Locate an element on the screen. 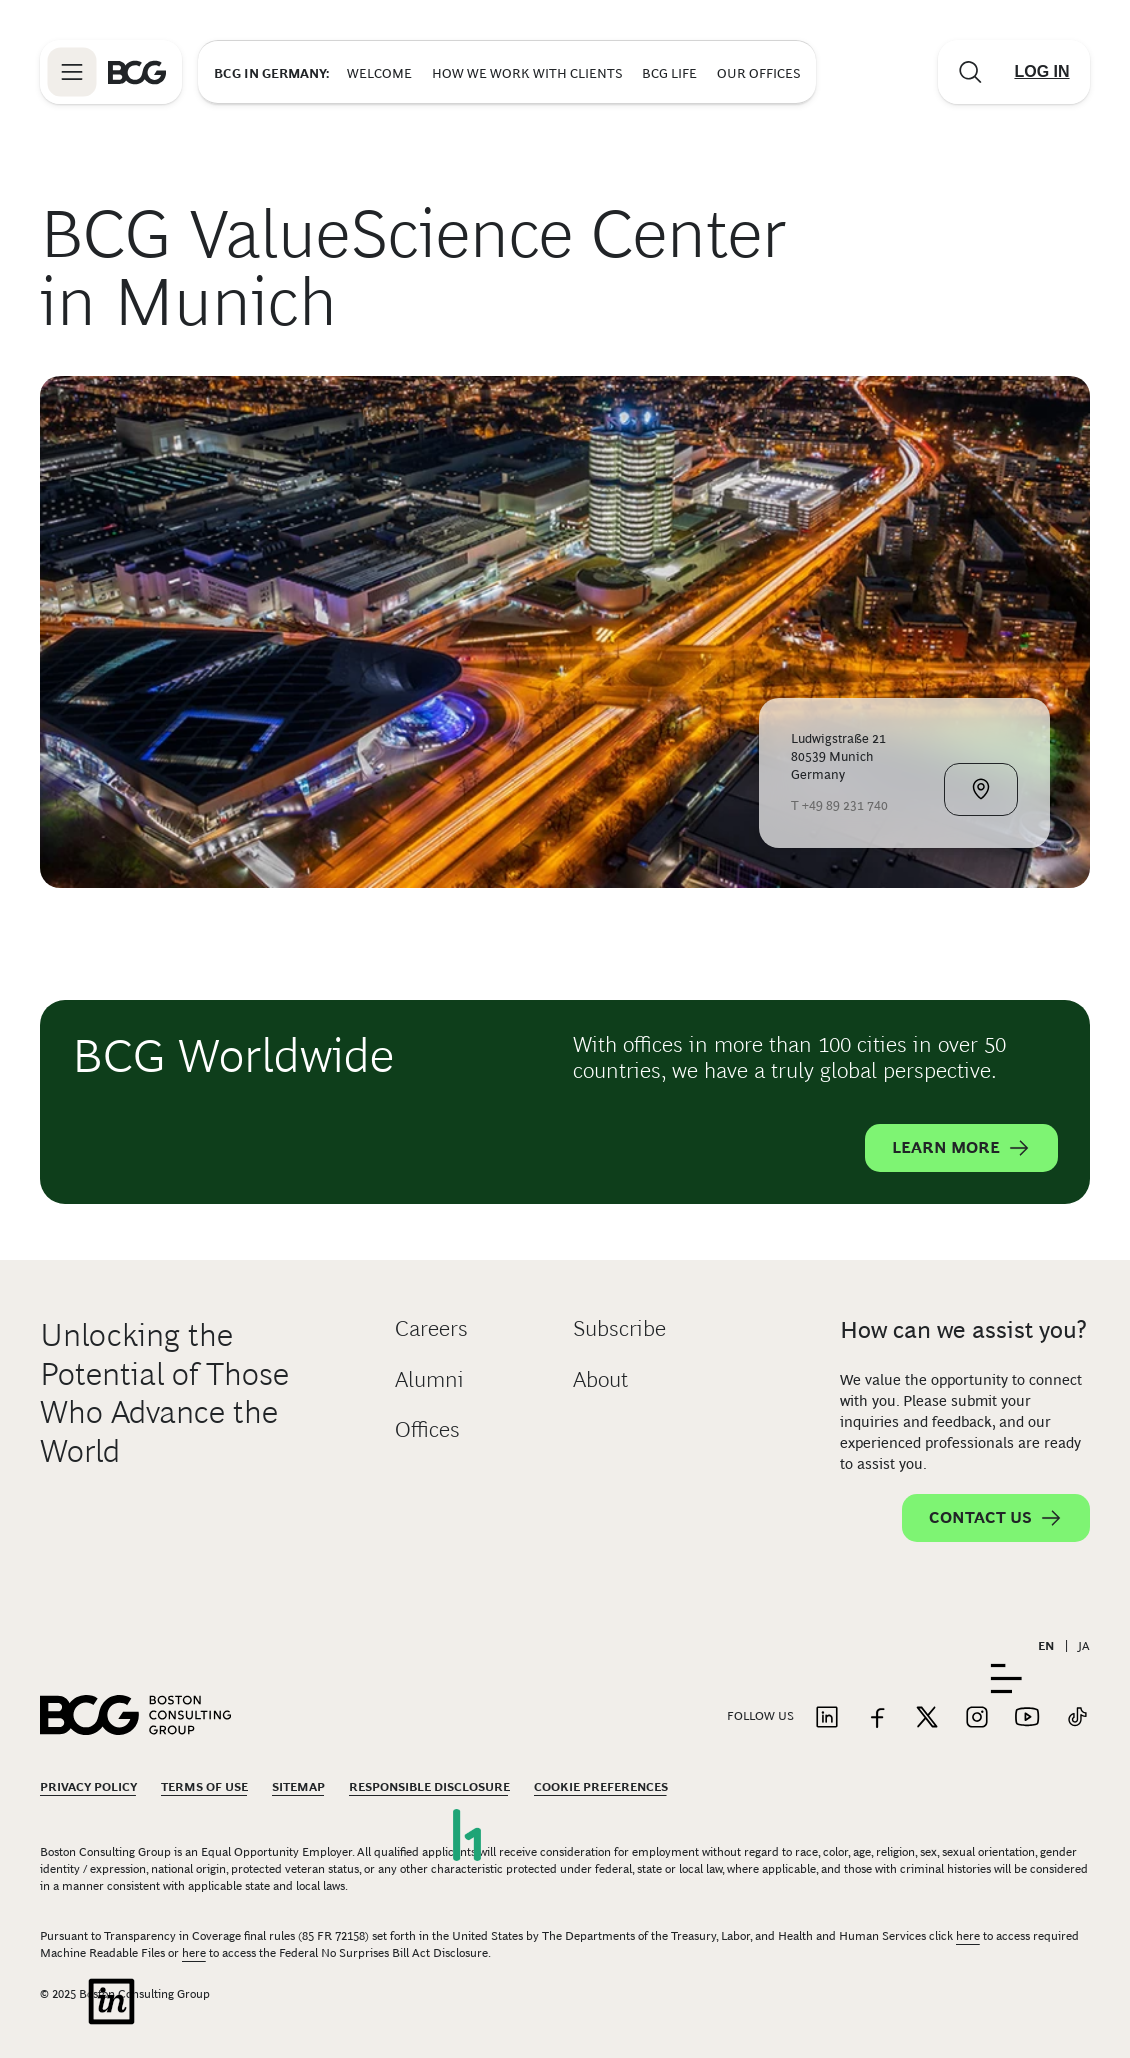  view horizontal bar chart data is located at coordinates (1005, 1678).